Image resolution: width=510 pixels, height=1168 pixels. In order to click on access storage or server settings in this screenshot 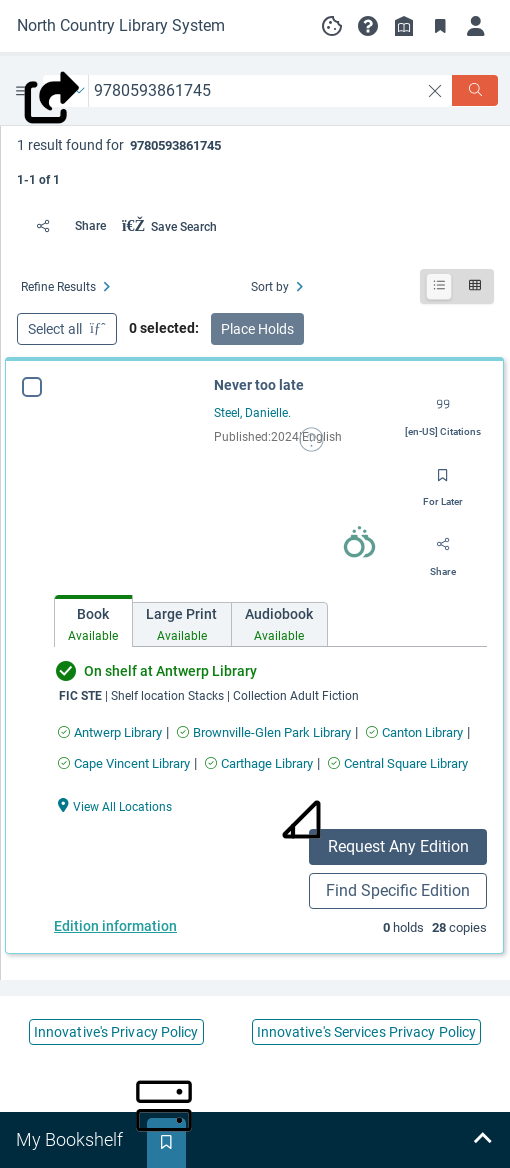, I will do `click(164, 1106)`.